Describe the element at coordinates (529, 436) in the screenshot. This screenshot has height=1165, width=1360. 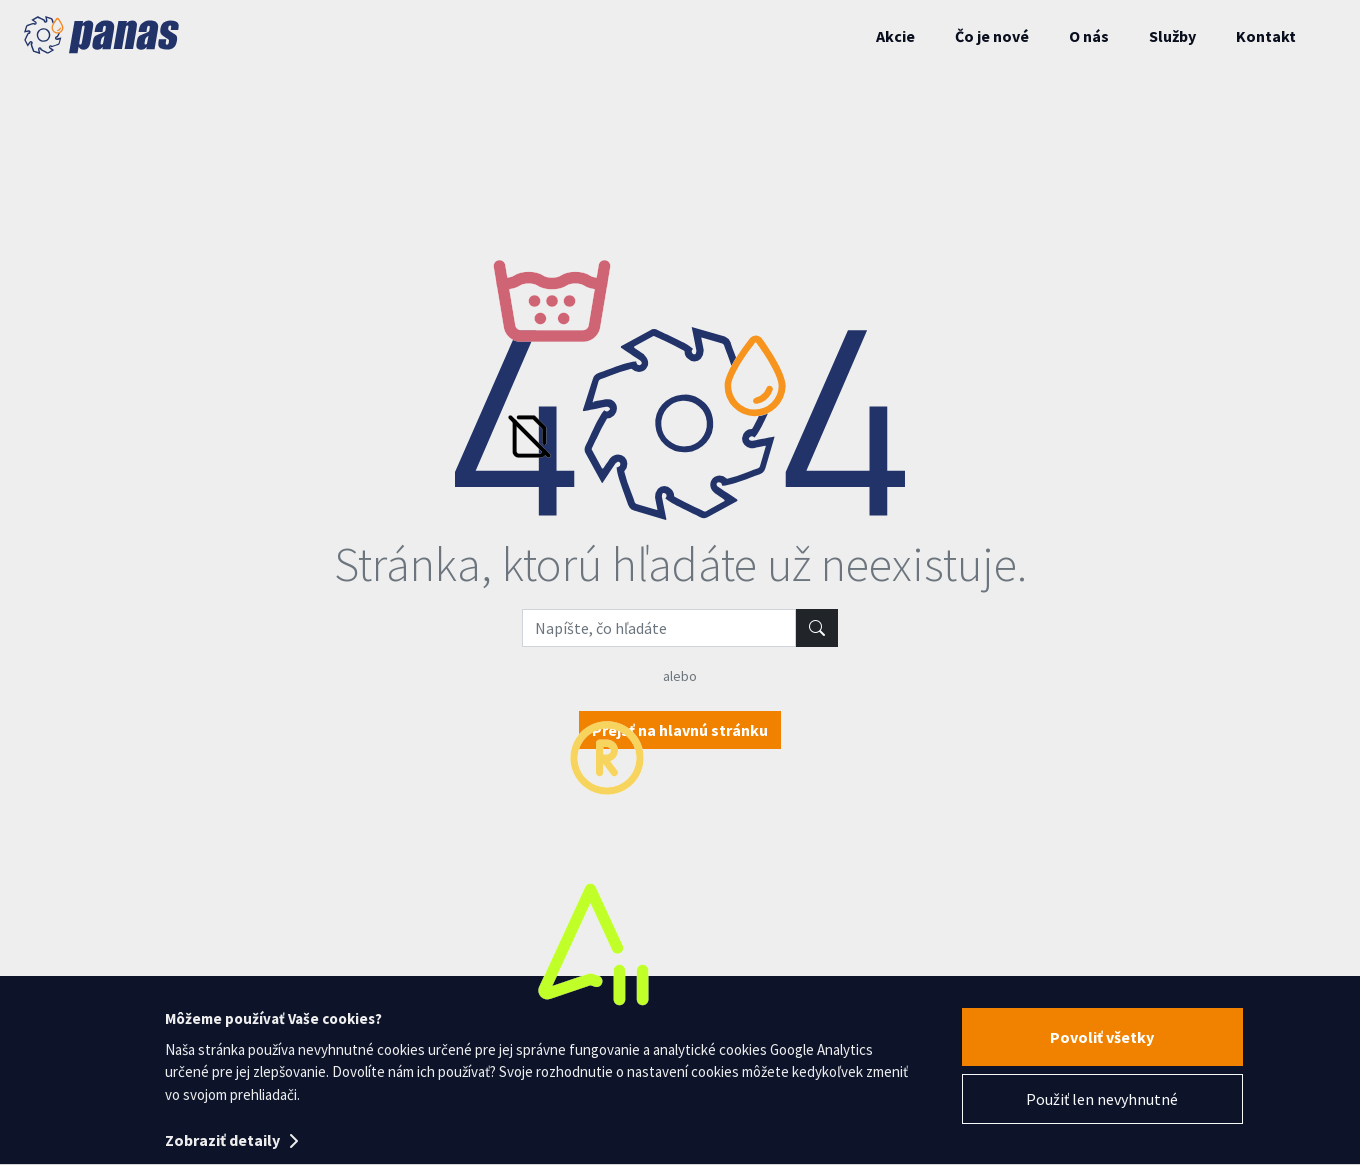
I see `file unavailable or inaccessible` at that location.